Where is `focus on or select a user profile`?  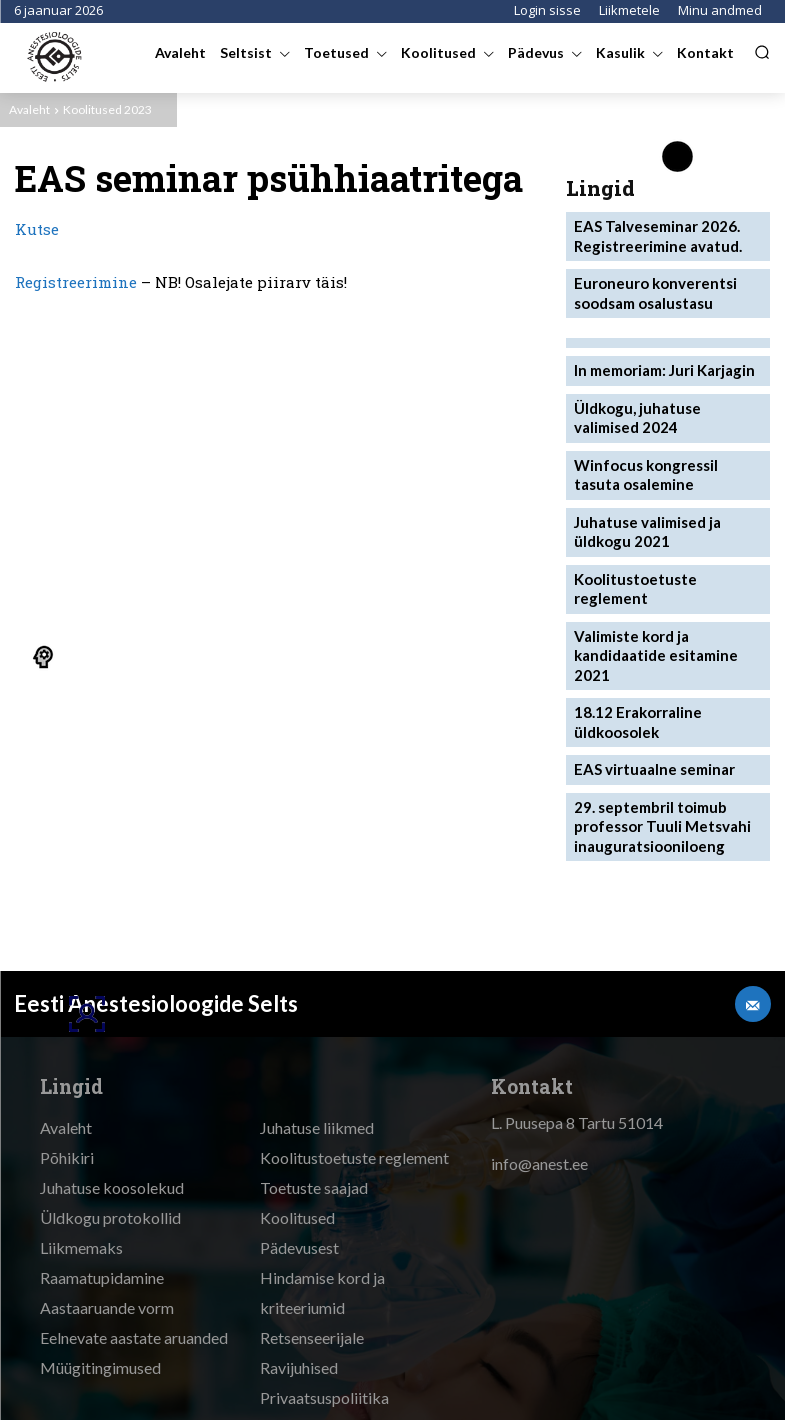 focus on or select a user profile is located at coordinates (87, 1014).